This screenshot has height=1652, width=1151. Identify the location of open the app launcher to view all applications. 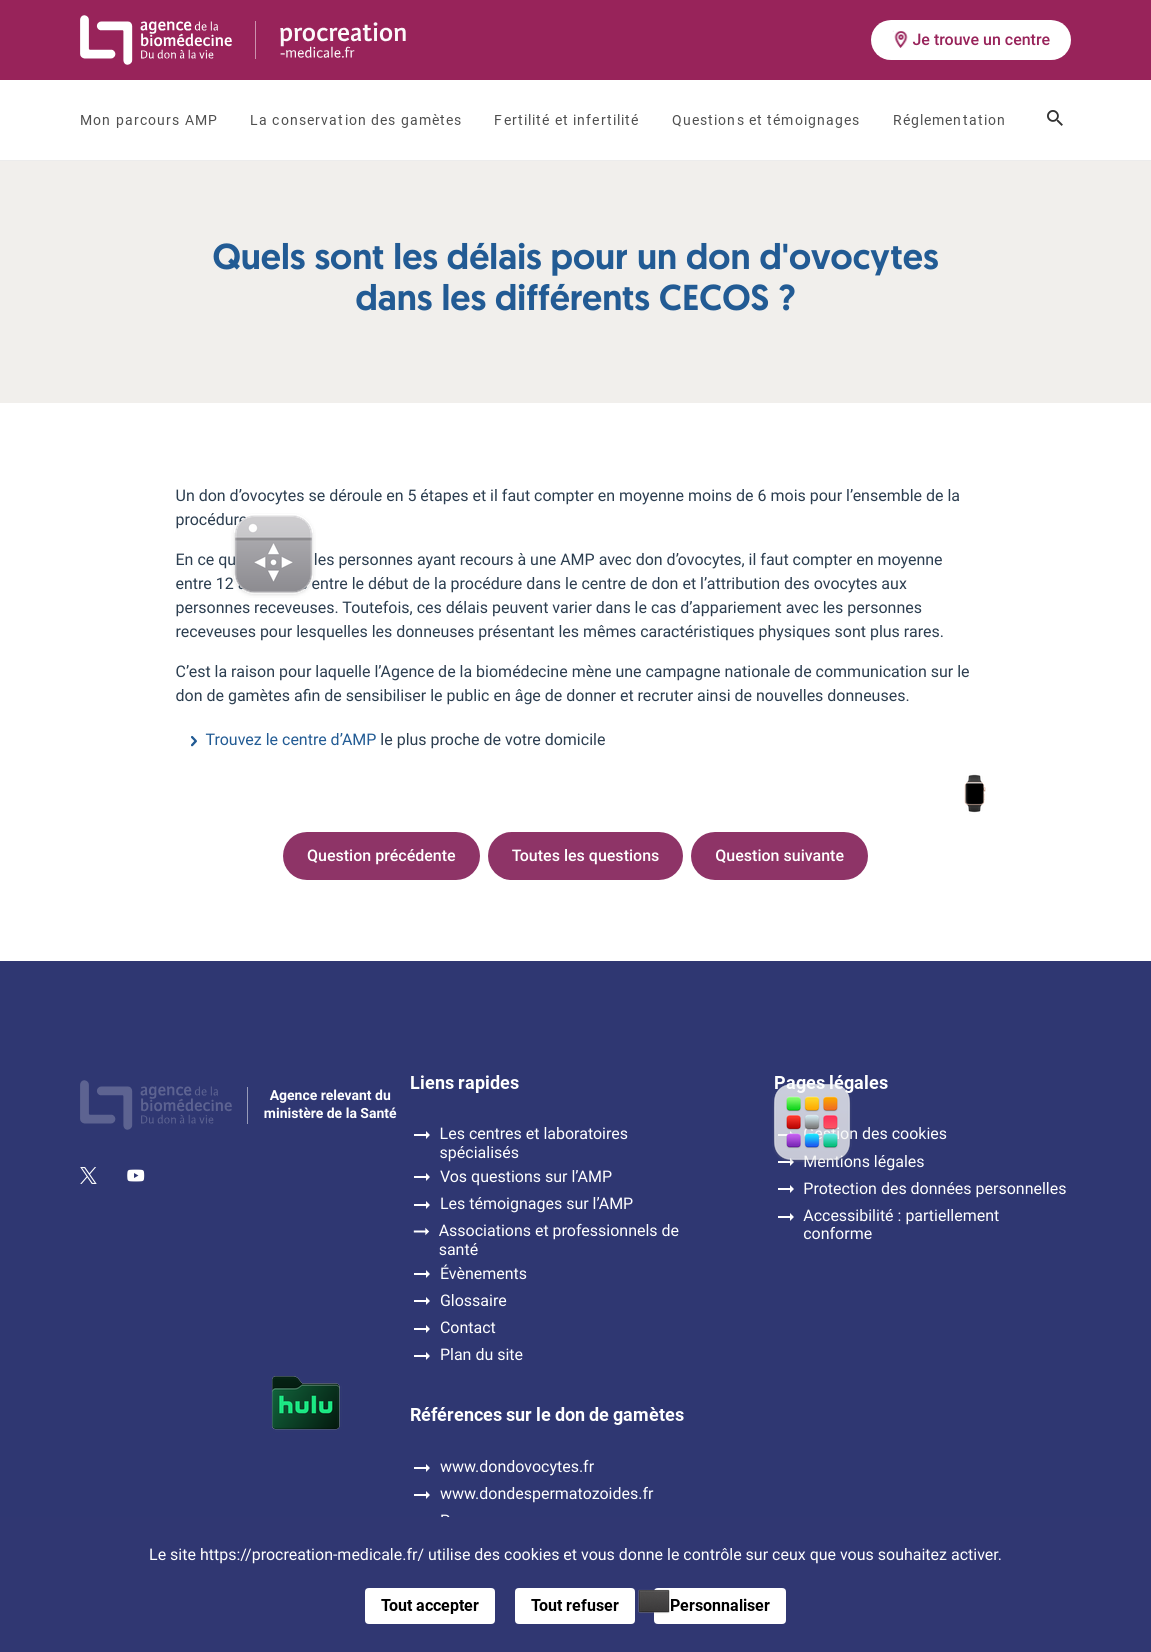
(812, 1122).